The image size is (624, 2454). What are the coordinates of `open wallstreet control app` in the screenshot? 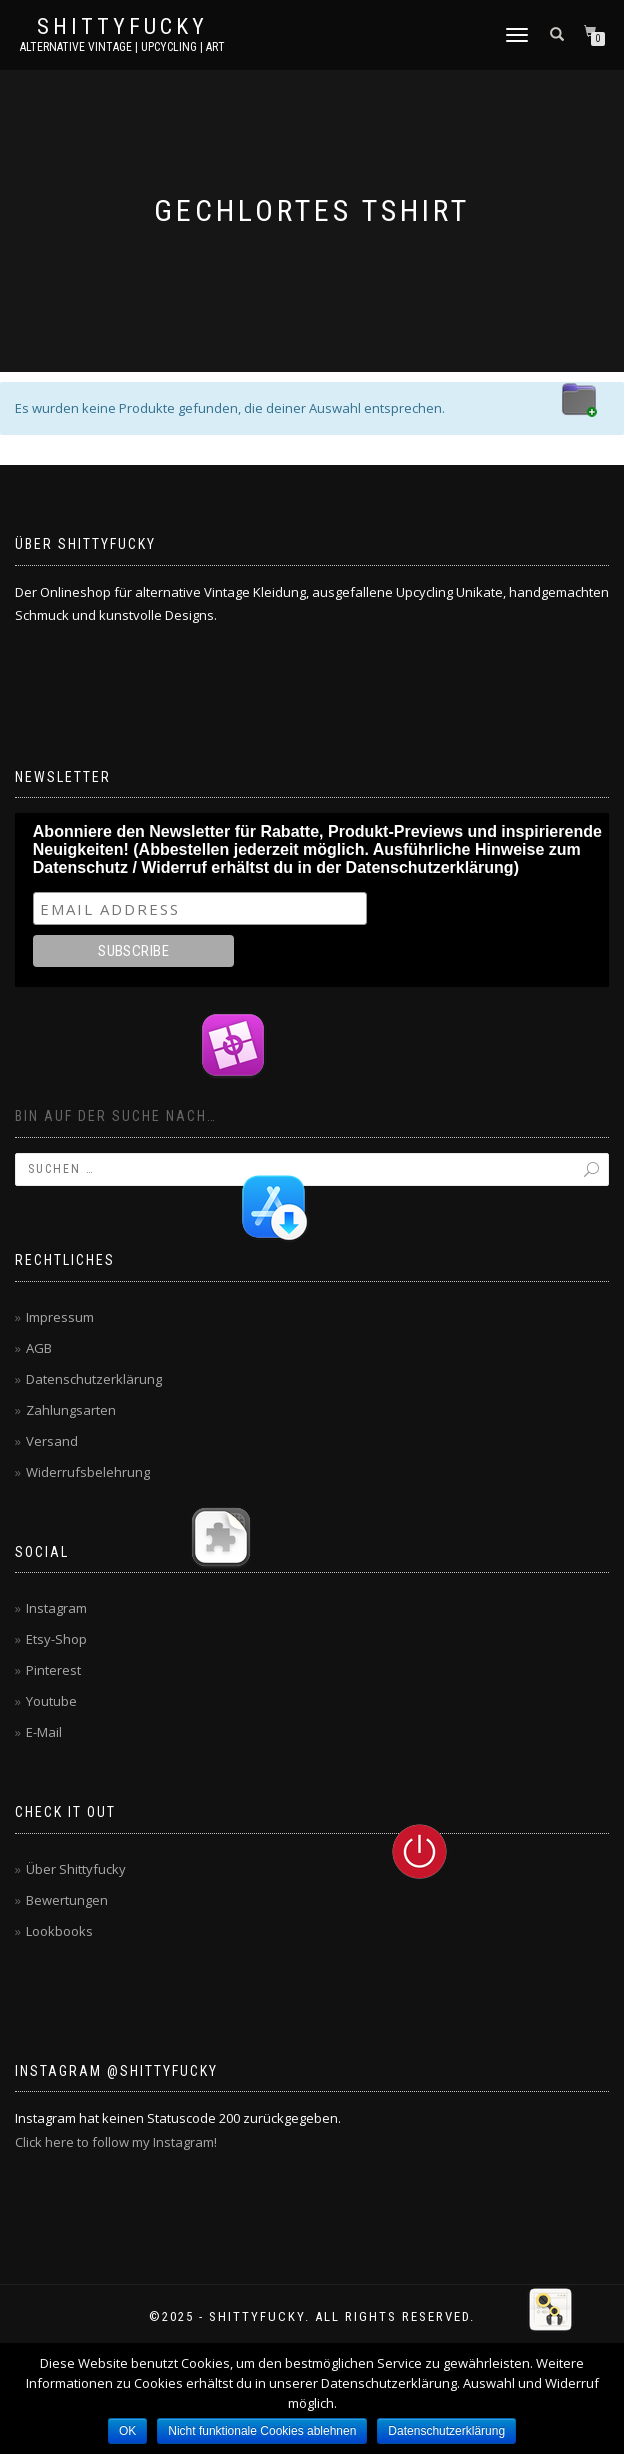 It's located at (233, 1045).